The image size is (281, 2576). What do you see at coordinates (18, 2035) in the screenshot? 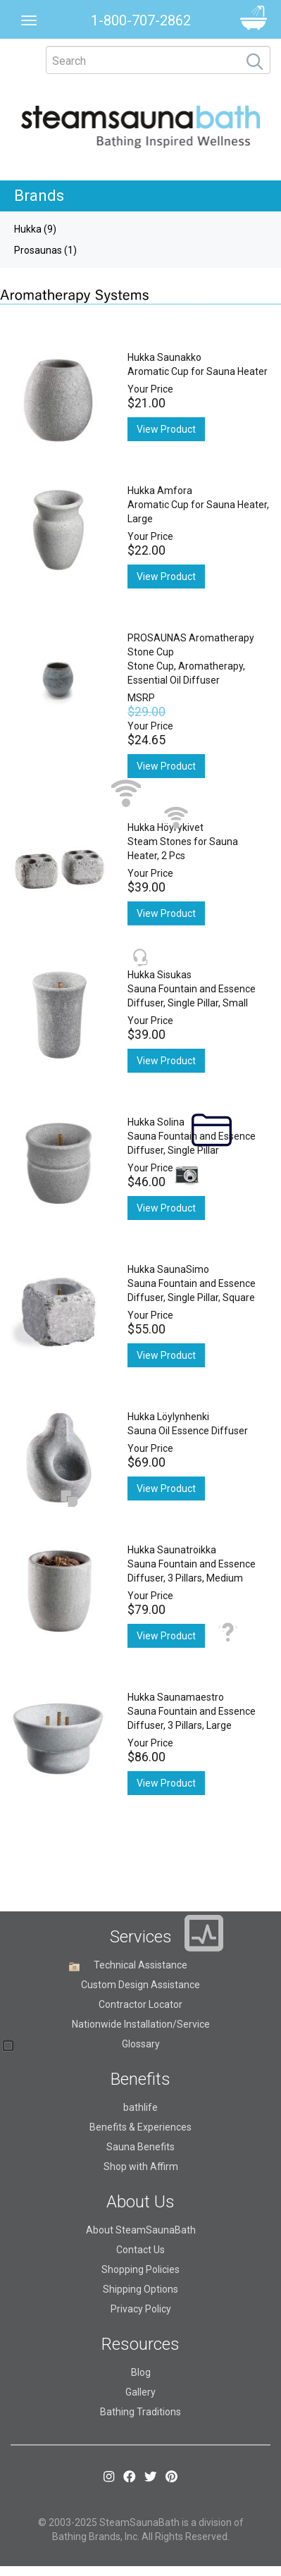
I see `stop or halt current media playback` at bounding box center [18, 2035].